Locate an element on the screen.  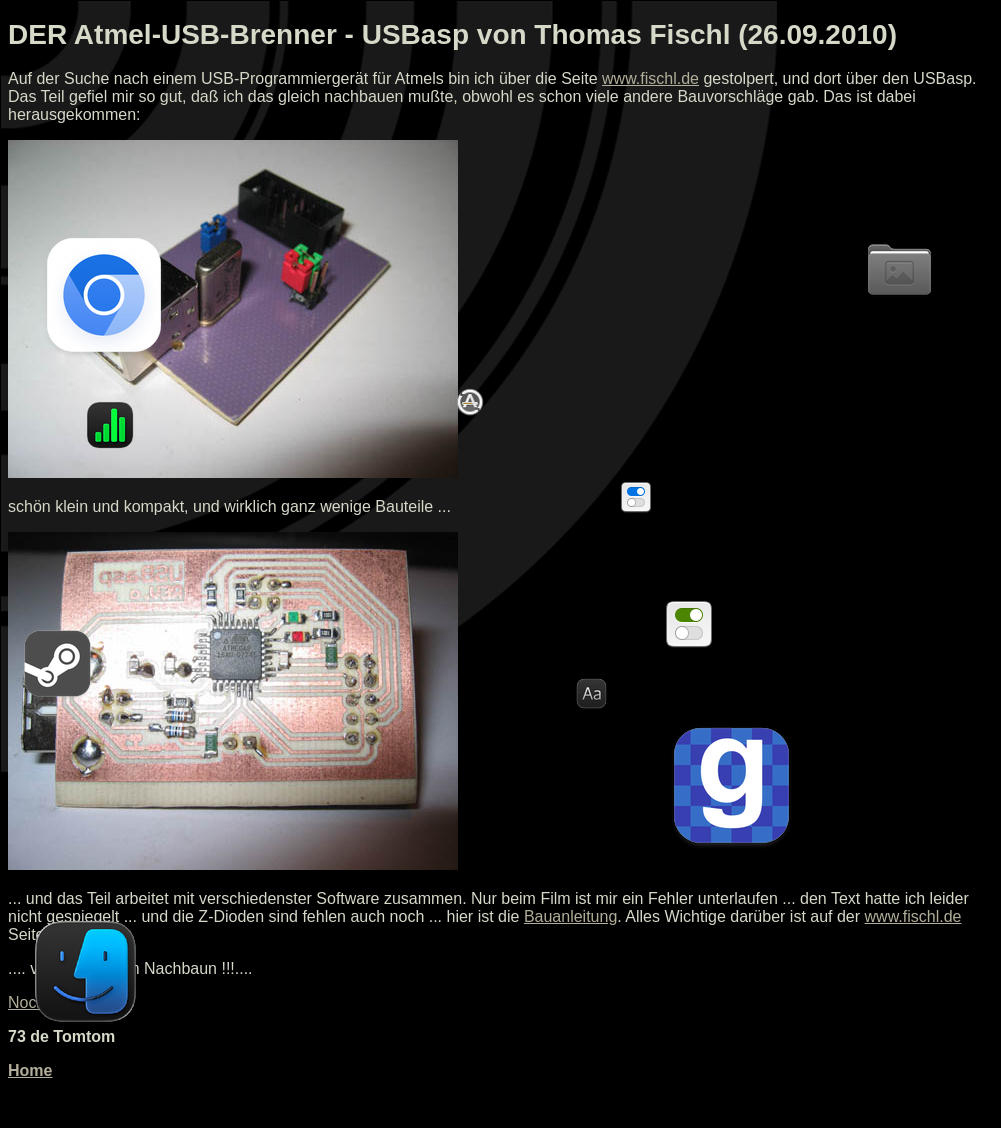
open apple numbers spreadsheet app is located at coordinates (110, 425).